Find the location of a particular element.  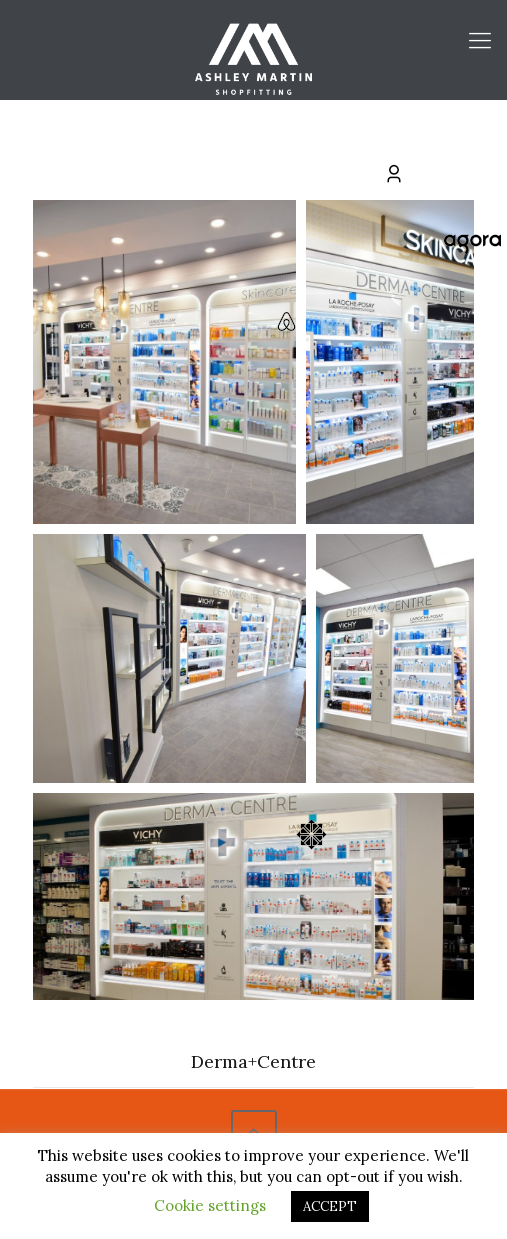

view your profile is located at coordinates (394, 174).